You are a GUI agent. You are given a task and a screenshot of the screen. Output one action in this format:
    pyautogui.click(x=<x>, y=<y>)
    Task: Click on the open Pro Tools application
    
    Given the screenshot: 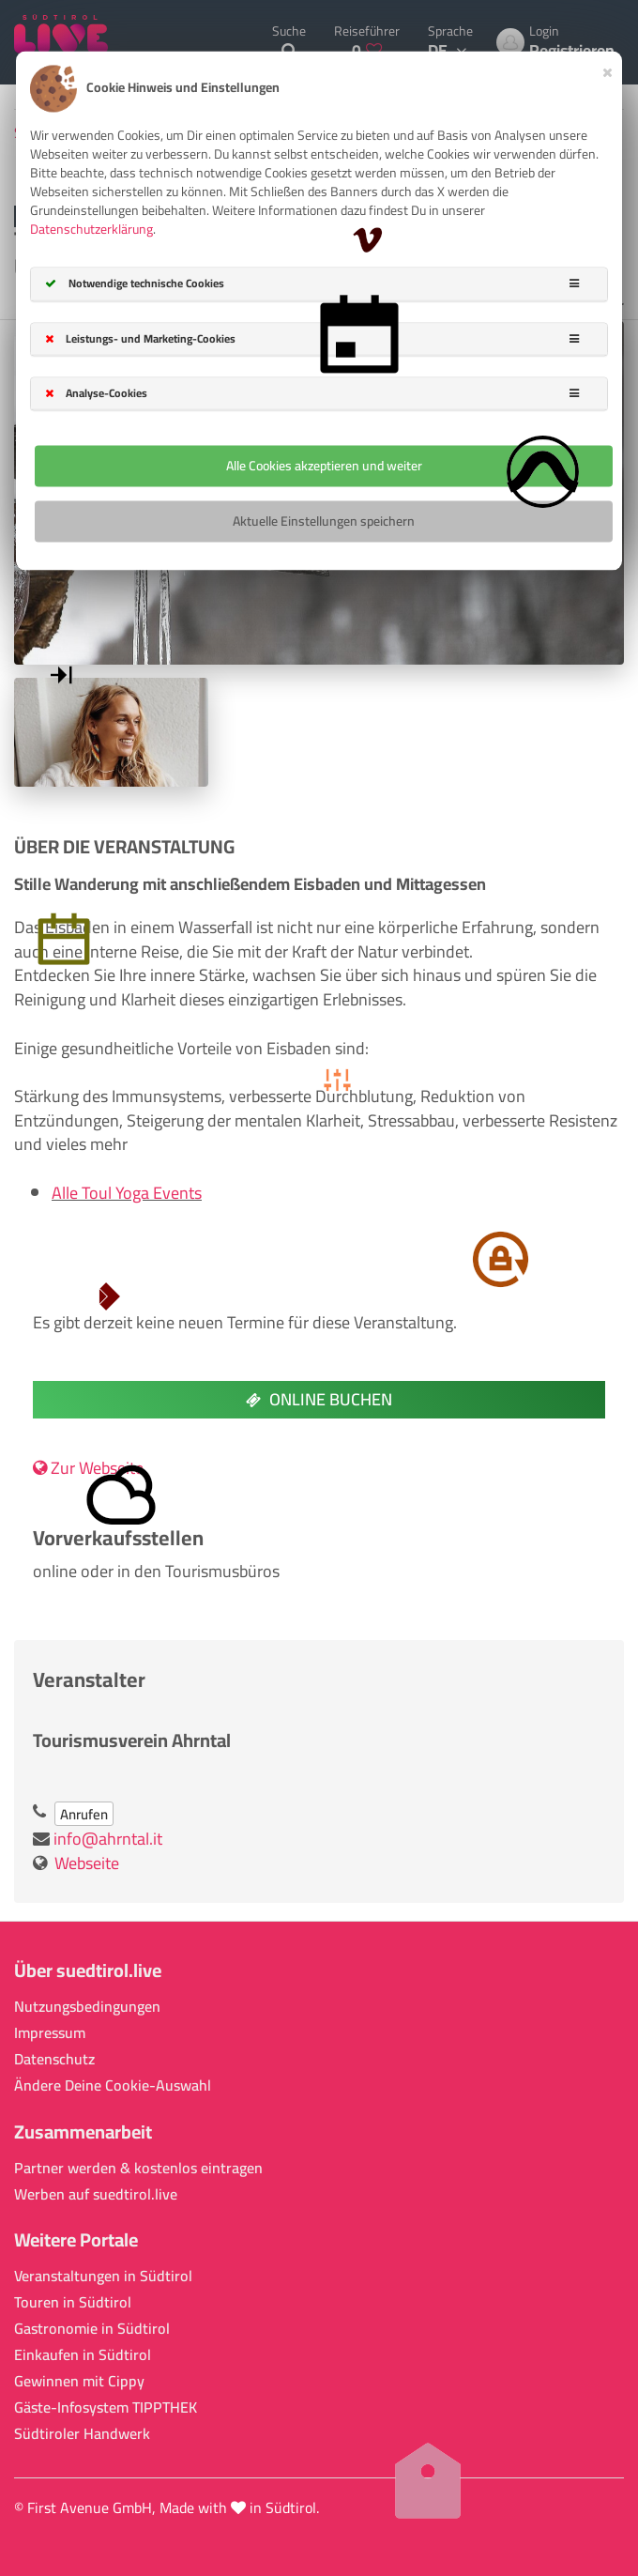 What is the action you would take?
    pyautogui.click(x=542, y=471)
    